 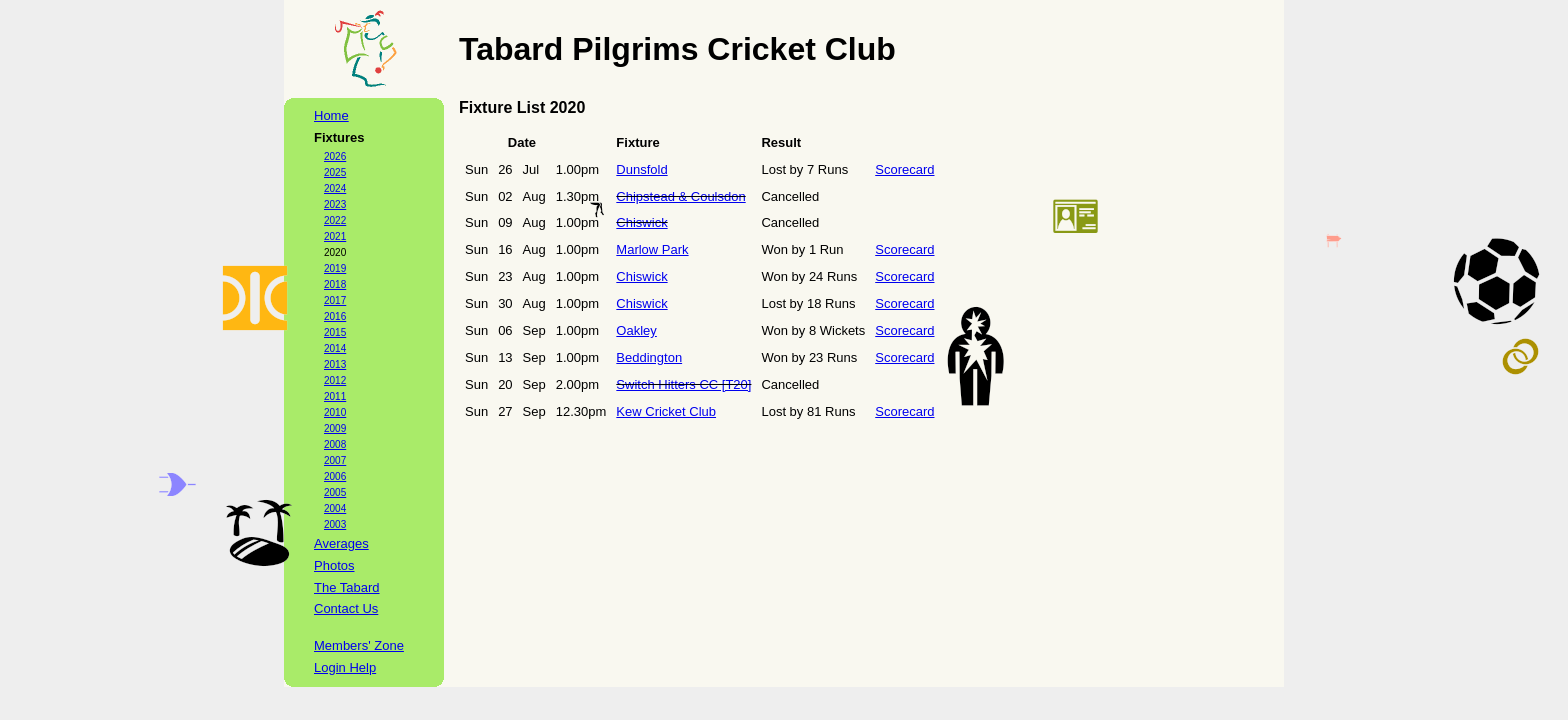 I want to click on represents an OR logic gate in circuit design, so click(x=177, y=484).